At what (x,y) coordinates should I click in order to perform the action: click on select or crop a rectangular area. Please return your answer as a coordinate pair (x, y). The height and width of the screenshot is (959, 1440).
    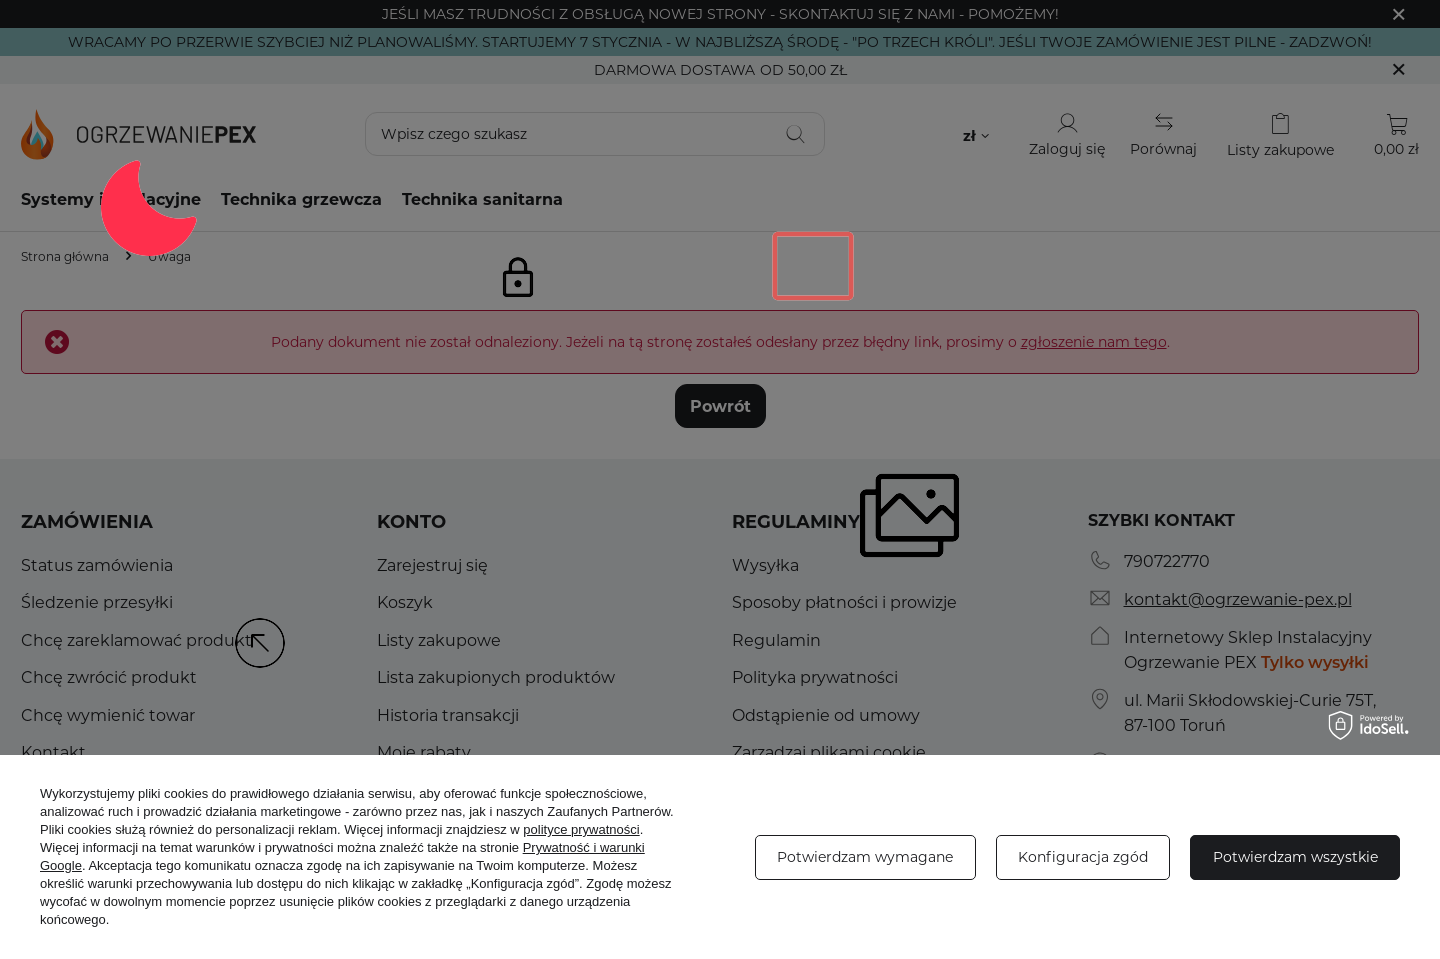
    Looking at the image, I should click on (813, 266).